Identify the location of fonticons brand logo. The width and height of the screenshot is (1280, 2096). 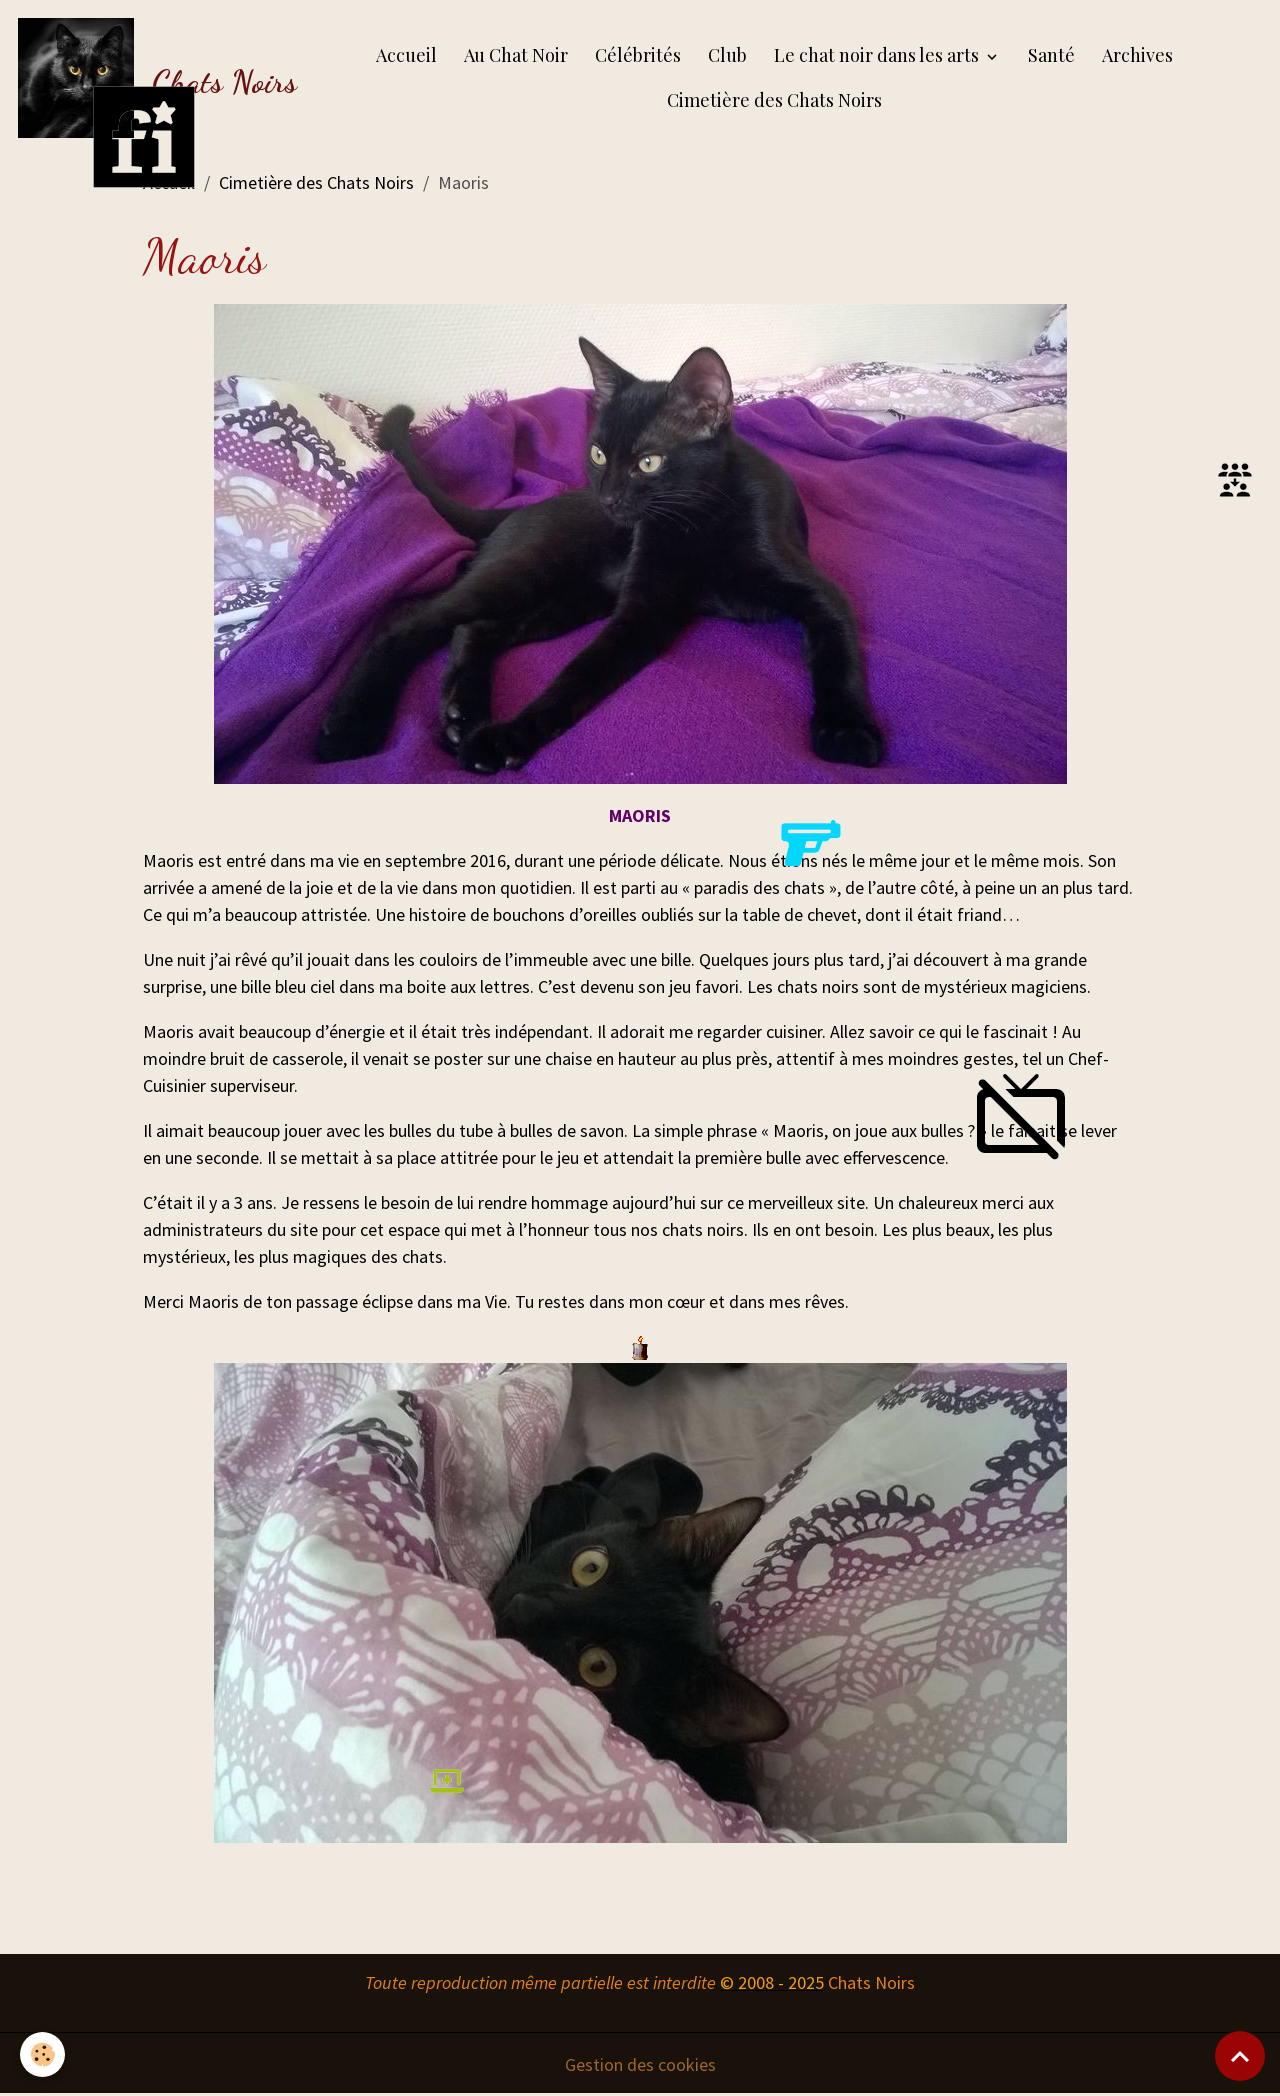
(144, 137).